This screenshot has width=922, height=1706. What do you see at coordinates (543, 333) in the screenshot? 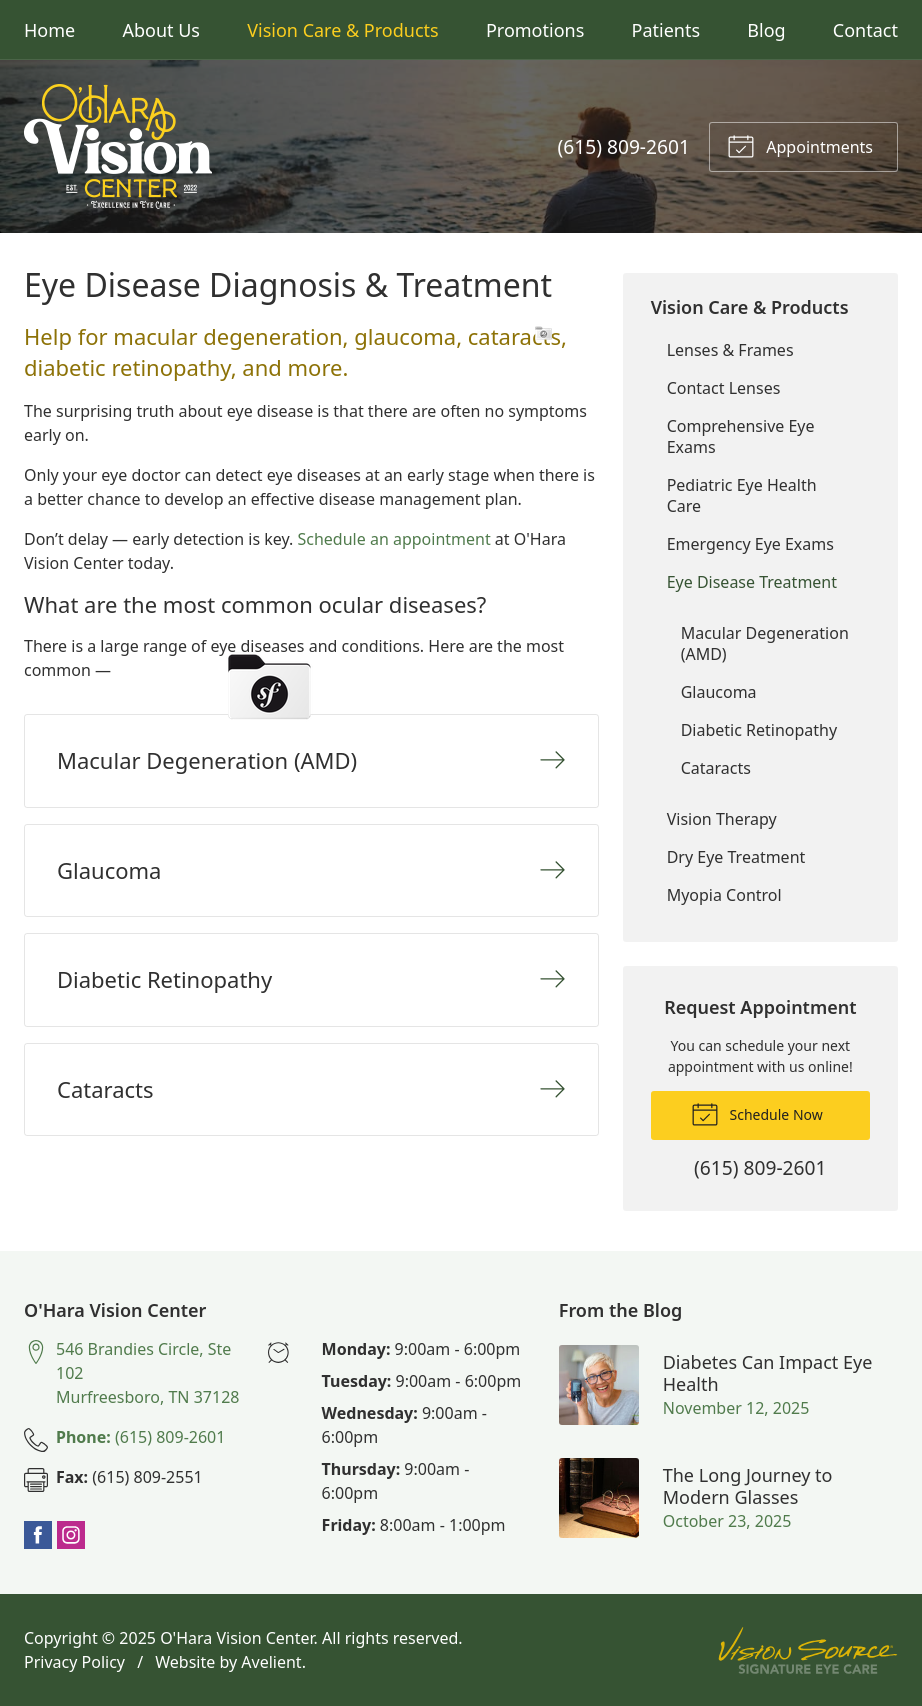
I see `open elementary OS system folder` at bounding box center [543, 333].